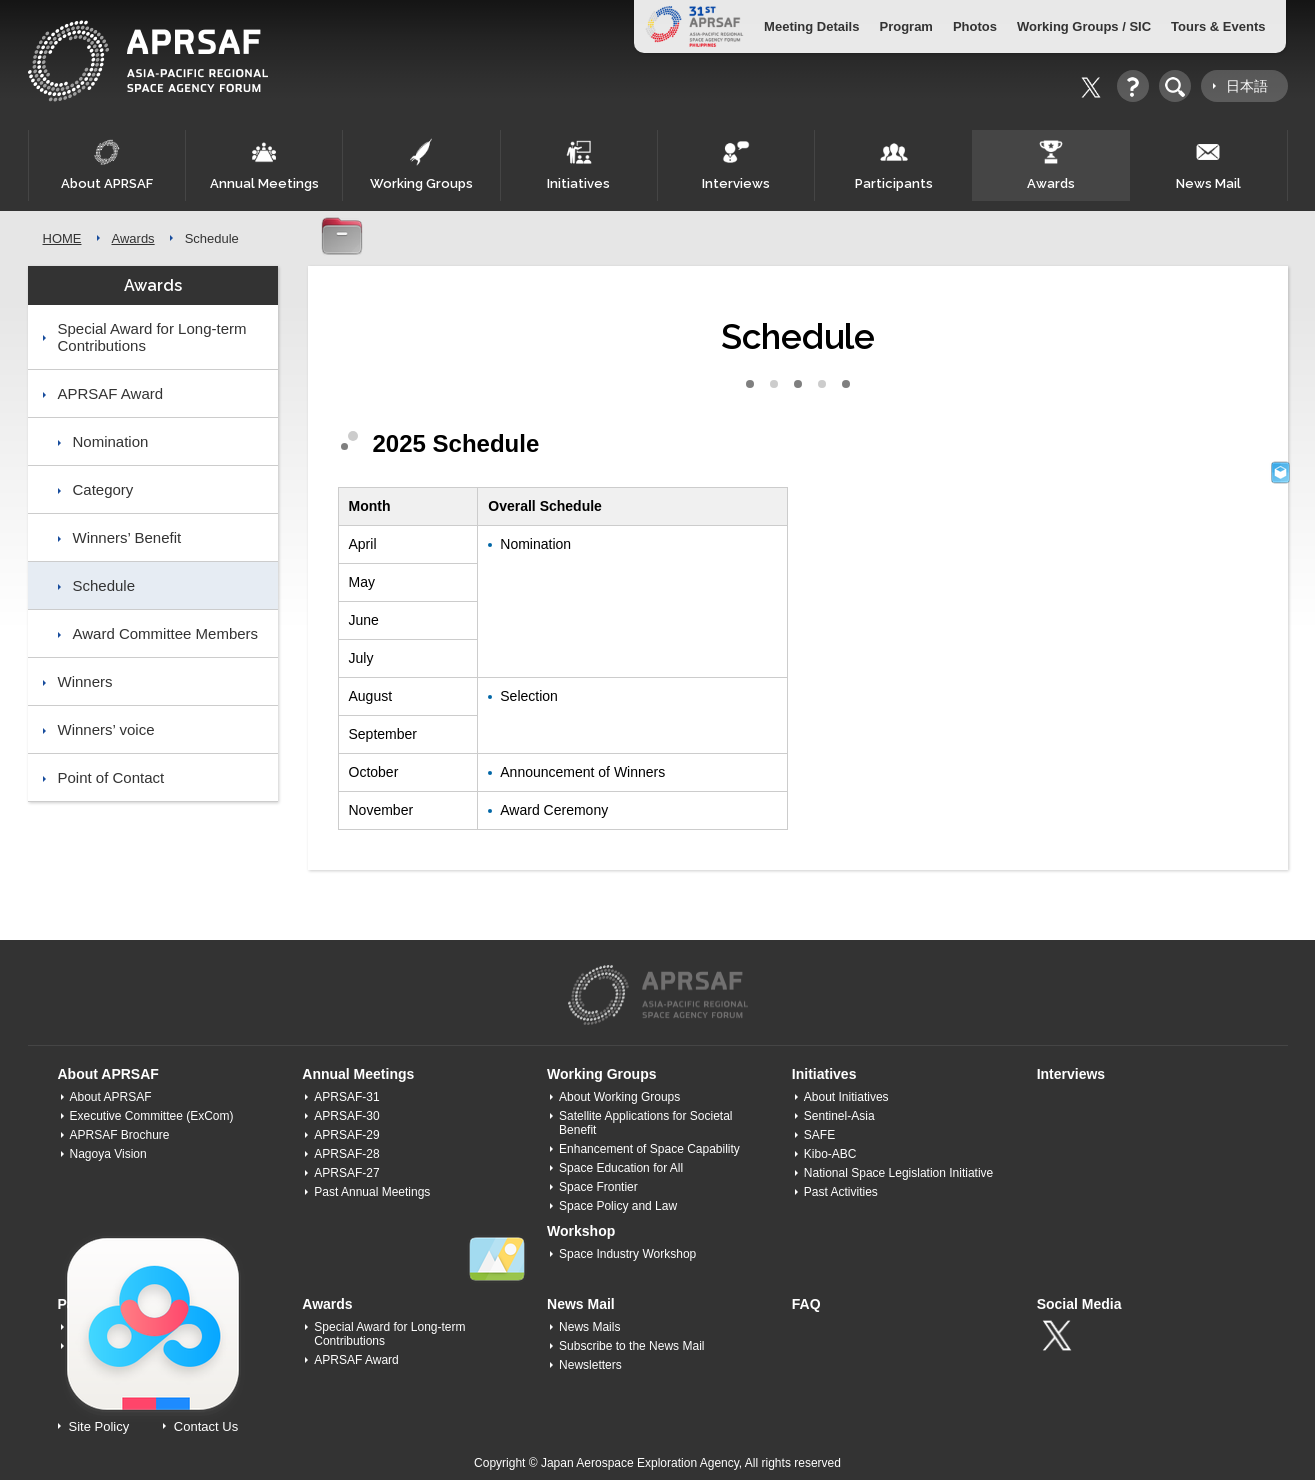 The height and width of the screenshot is (1480, 1315). What do you see at coordinates (342, 236) in the screenshot?
I see `open file manager application` at bounding box center [342, 236].